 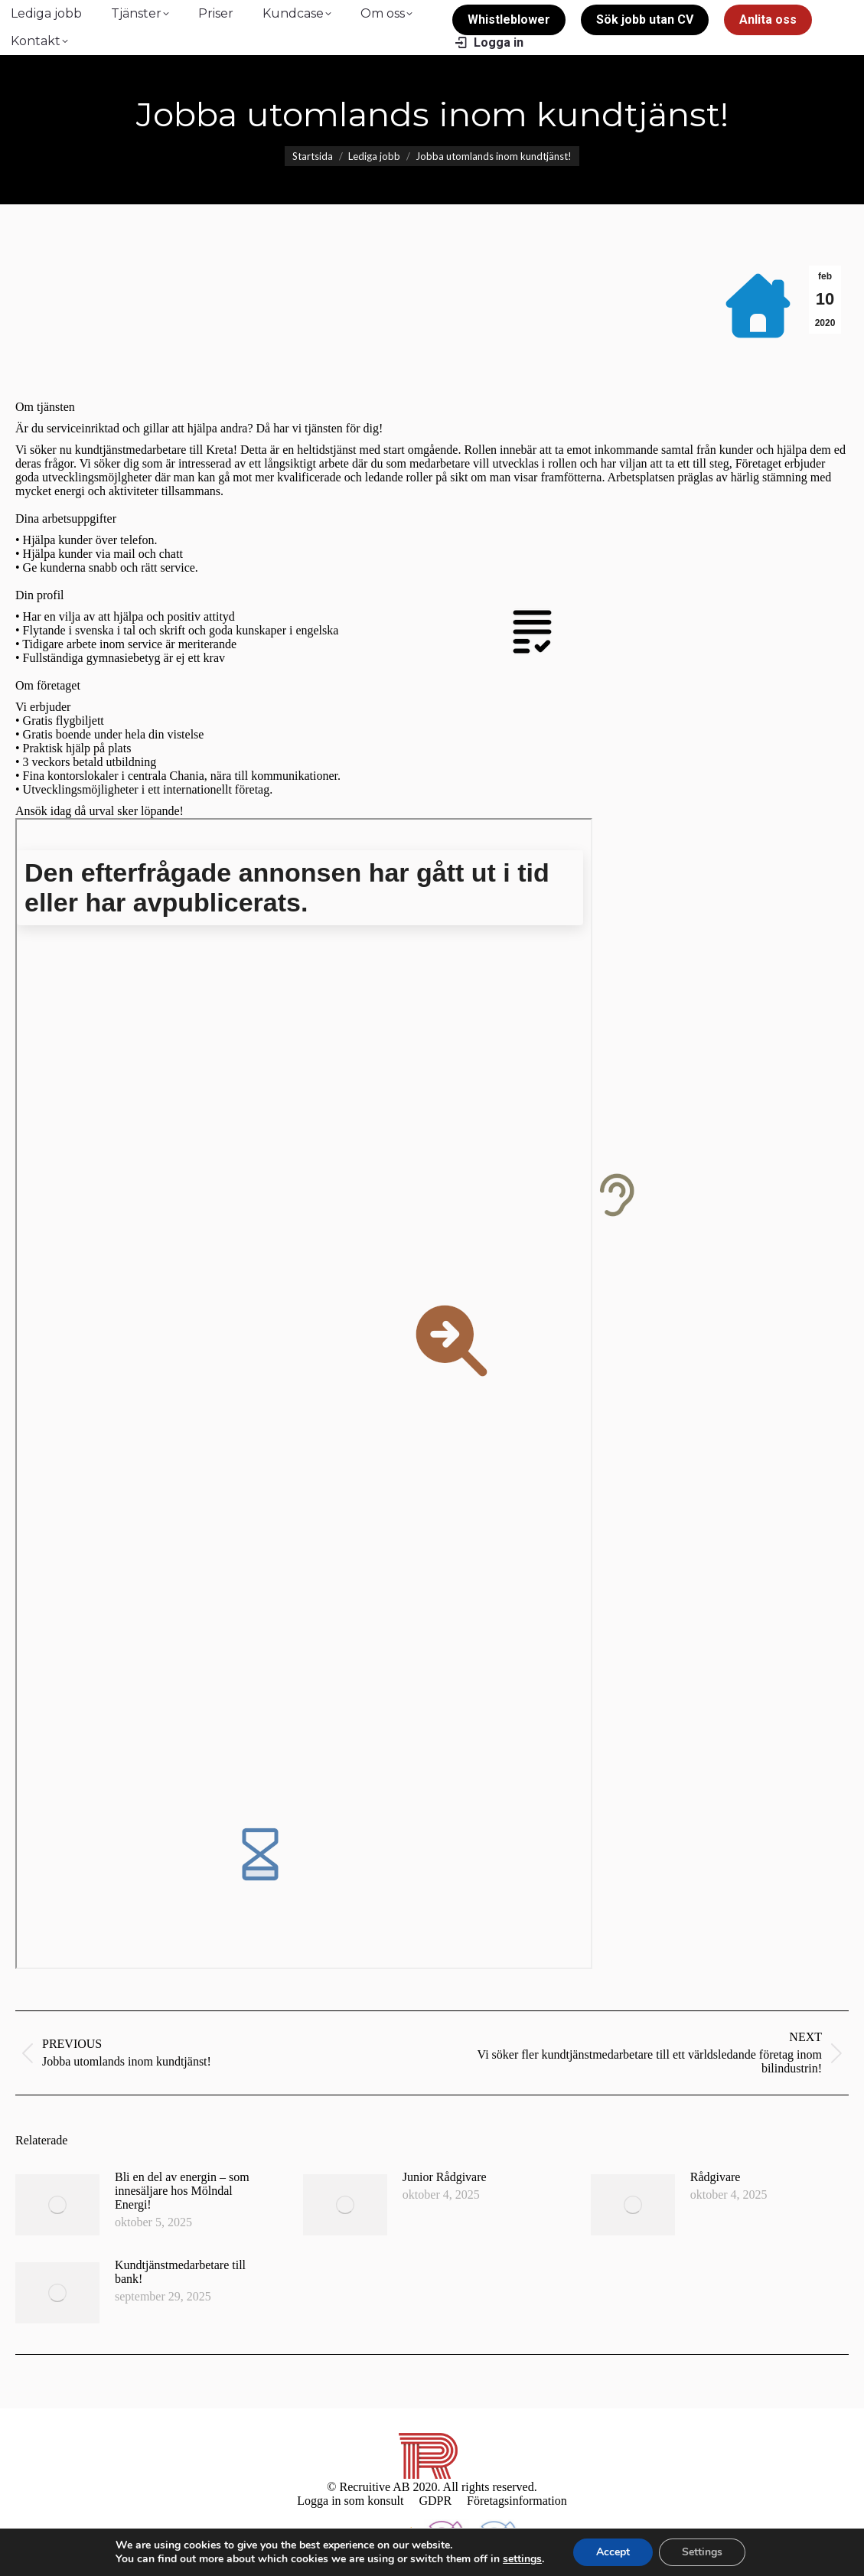 I want to click on view grading or assessment results, so click(x=532, y=631).